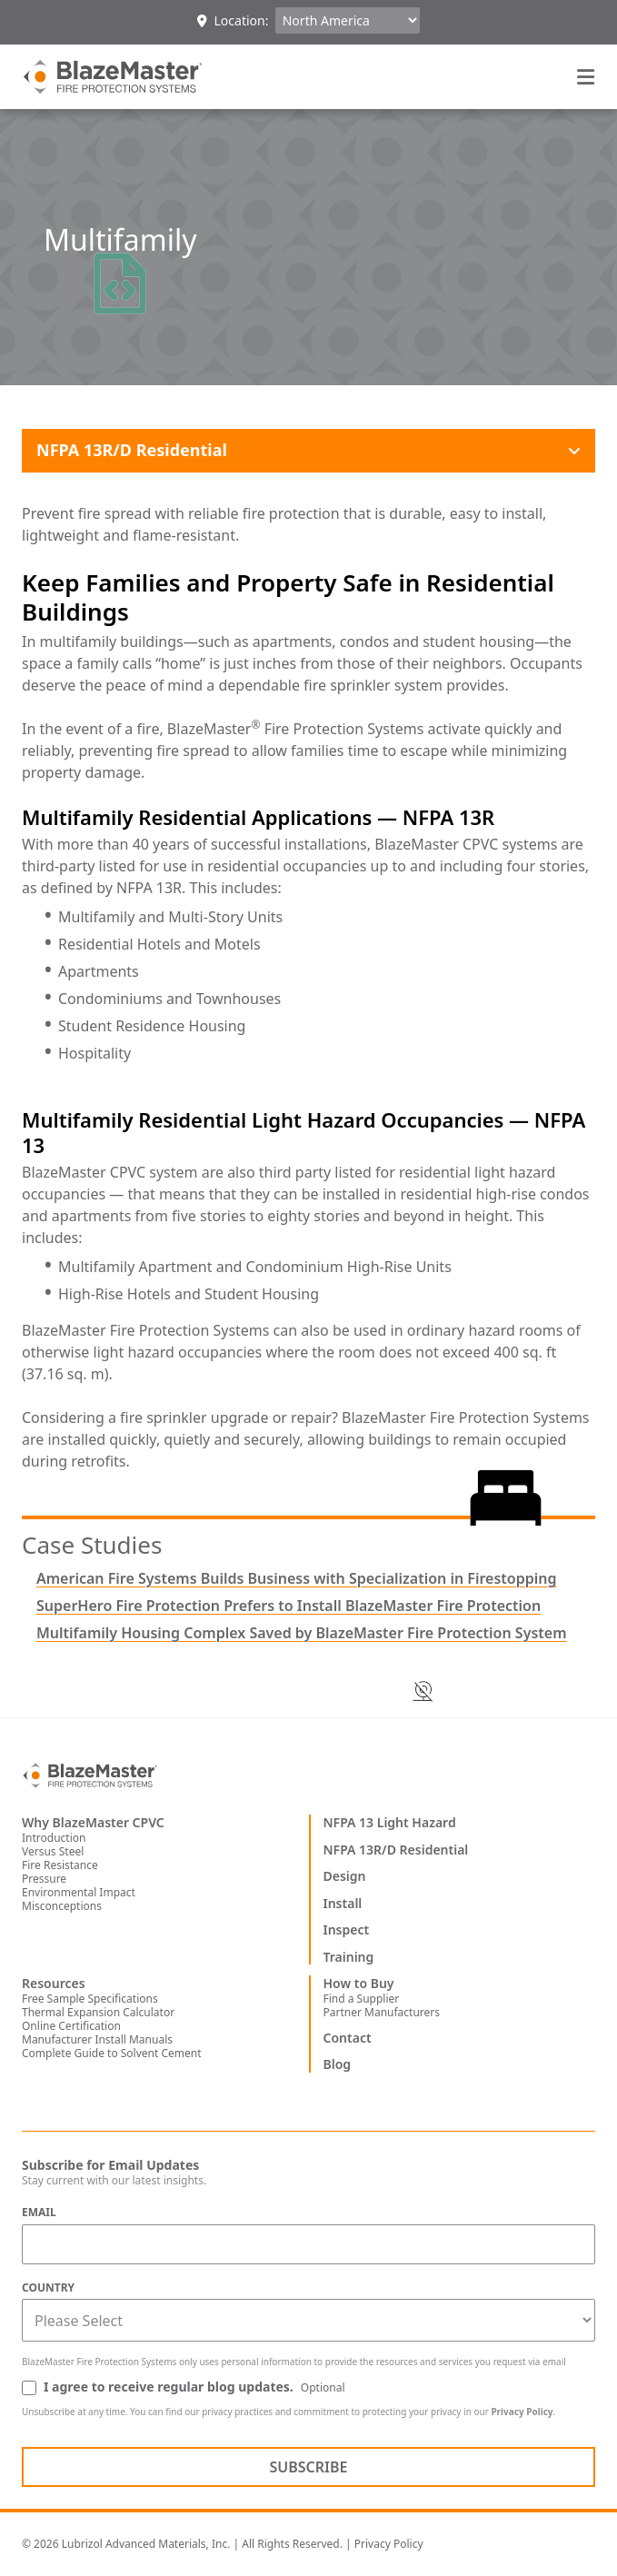 This screenshot has height=2576, width=617. Describe the element at coordinates (505, 1497) in the screenshot. I see `book a room or accommodation` at that location.